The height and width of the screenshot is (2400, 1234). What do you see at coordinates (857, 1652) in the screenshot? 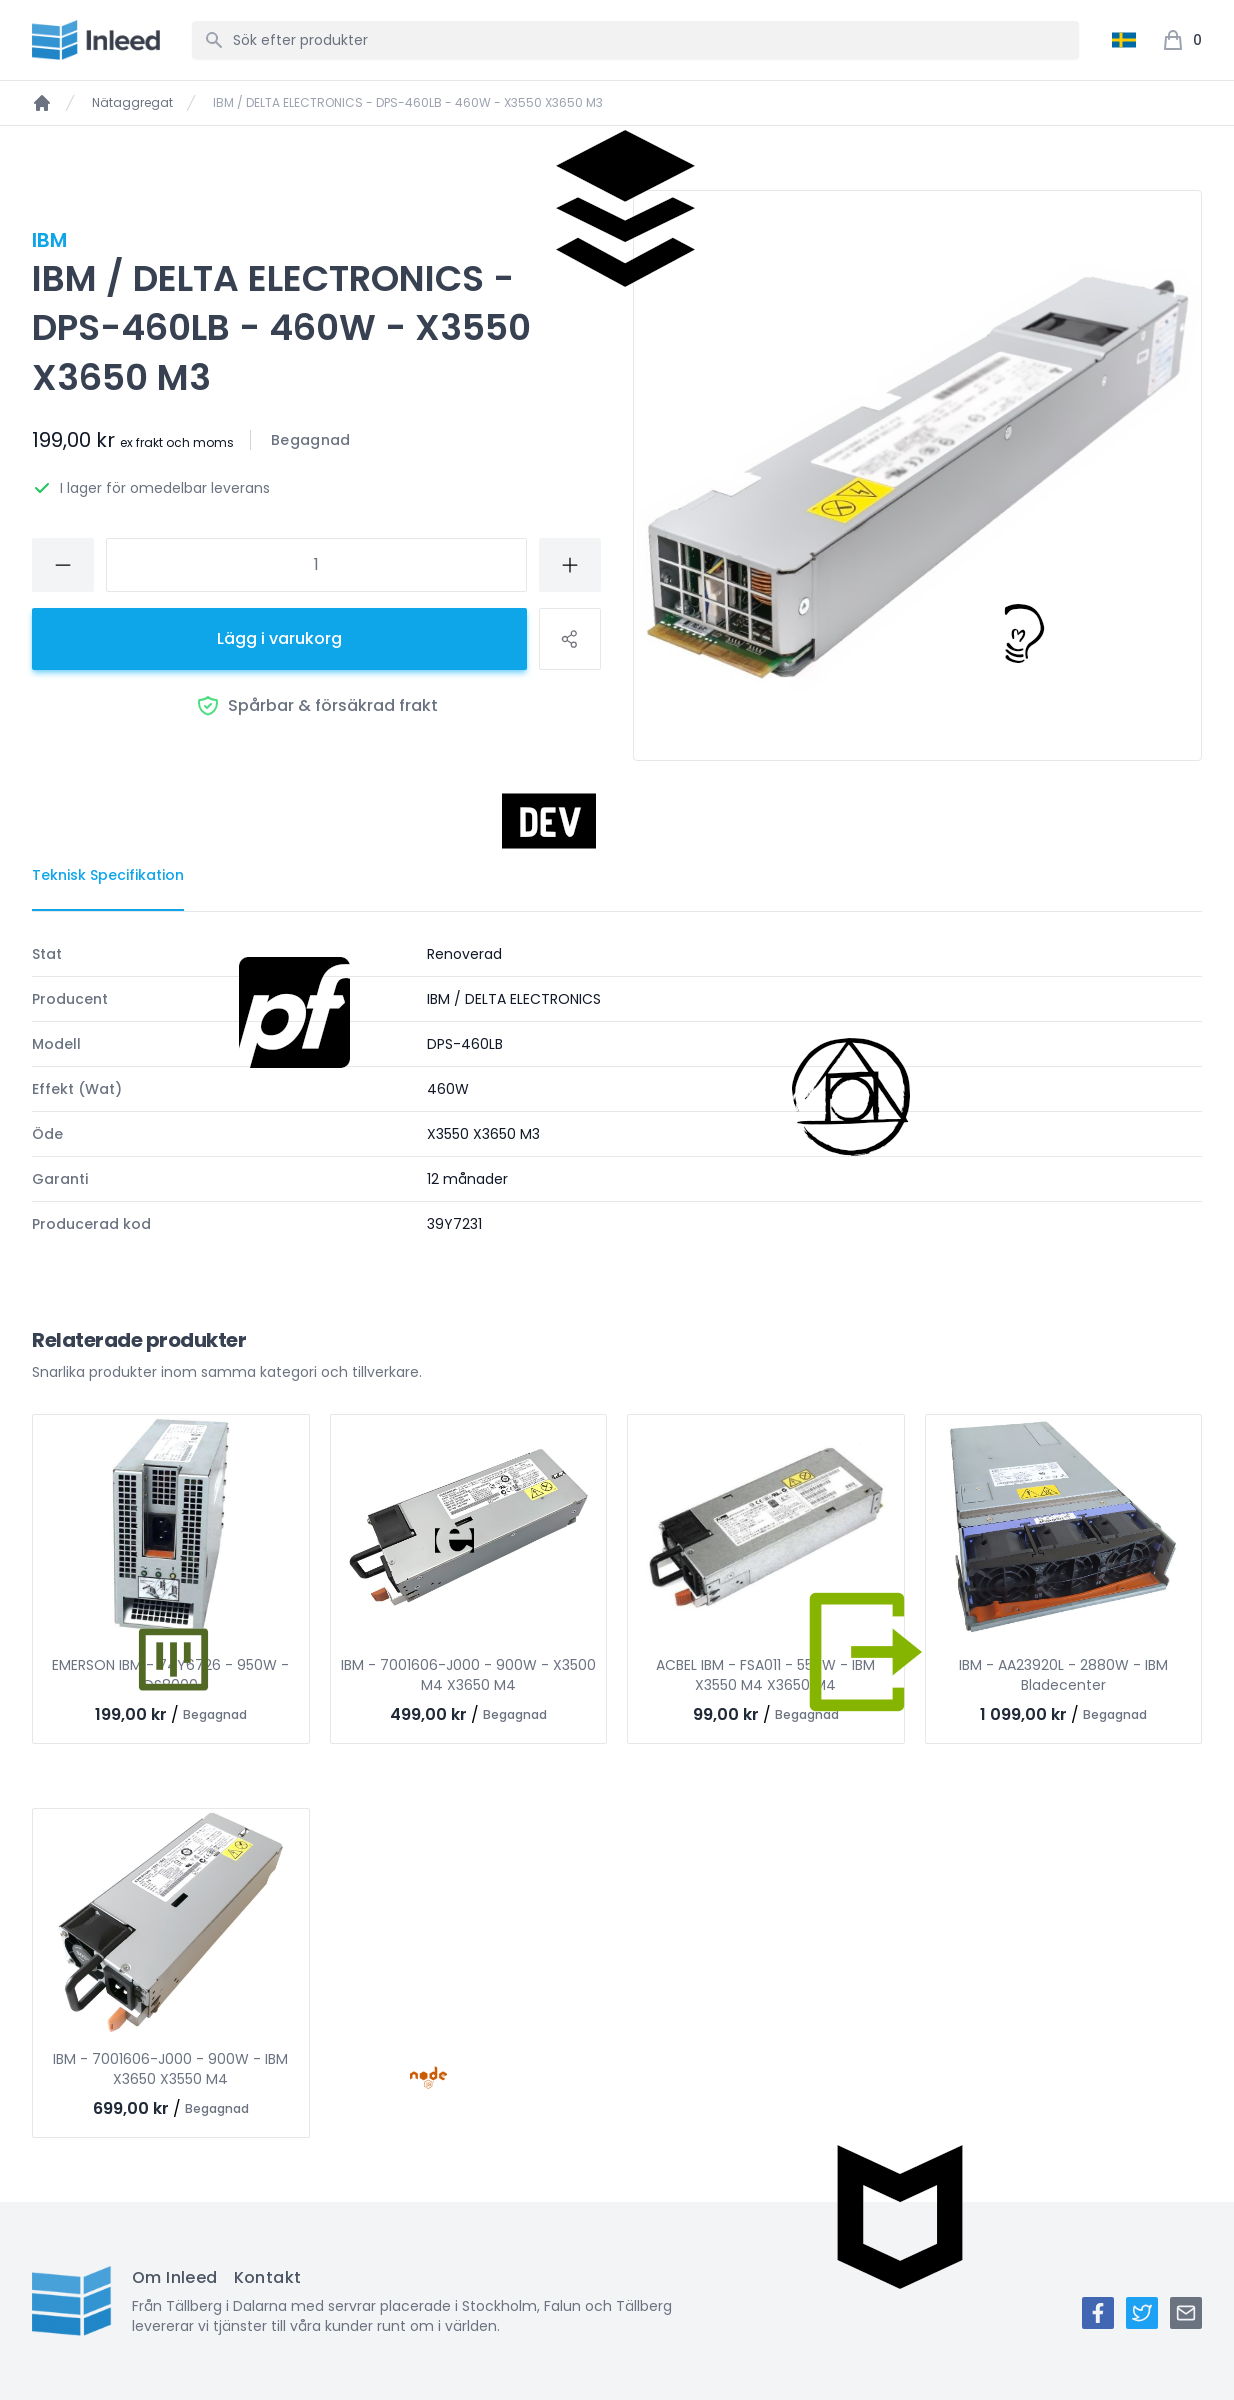
I see `log out of your account` at bounding box center [857, 1652].